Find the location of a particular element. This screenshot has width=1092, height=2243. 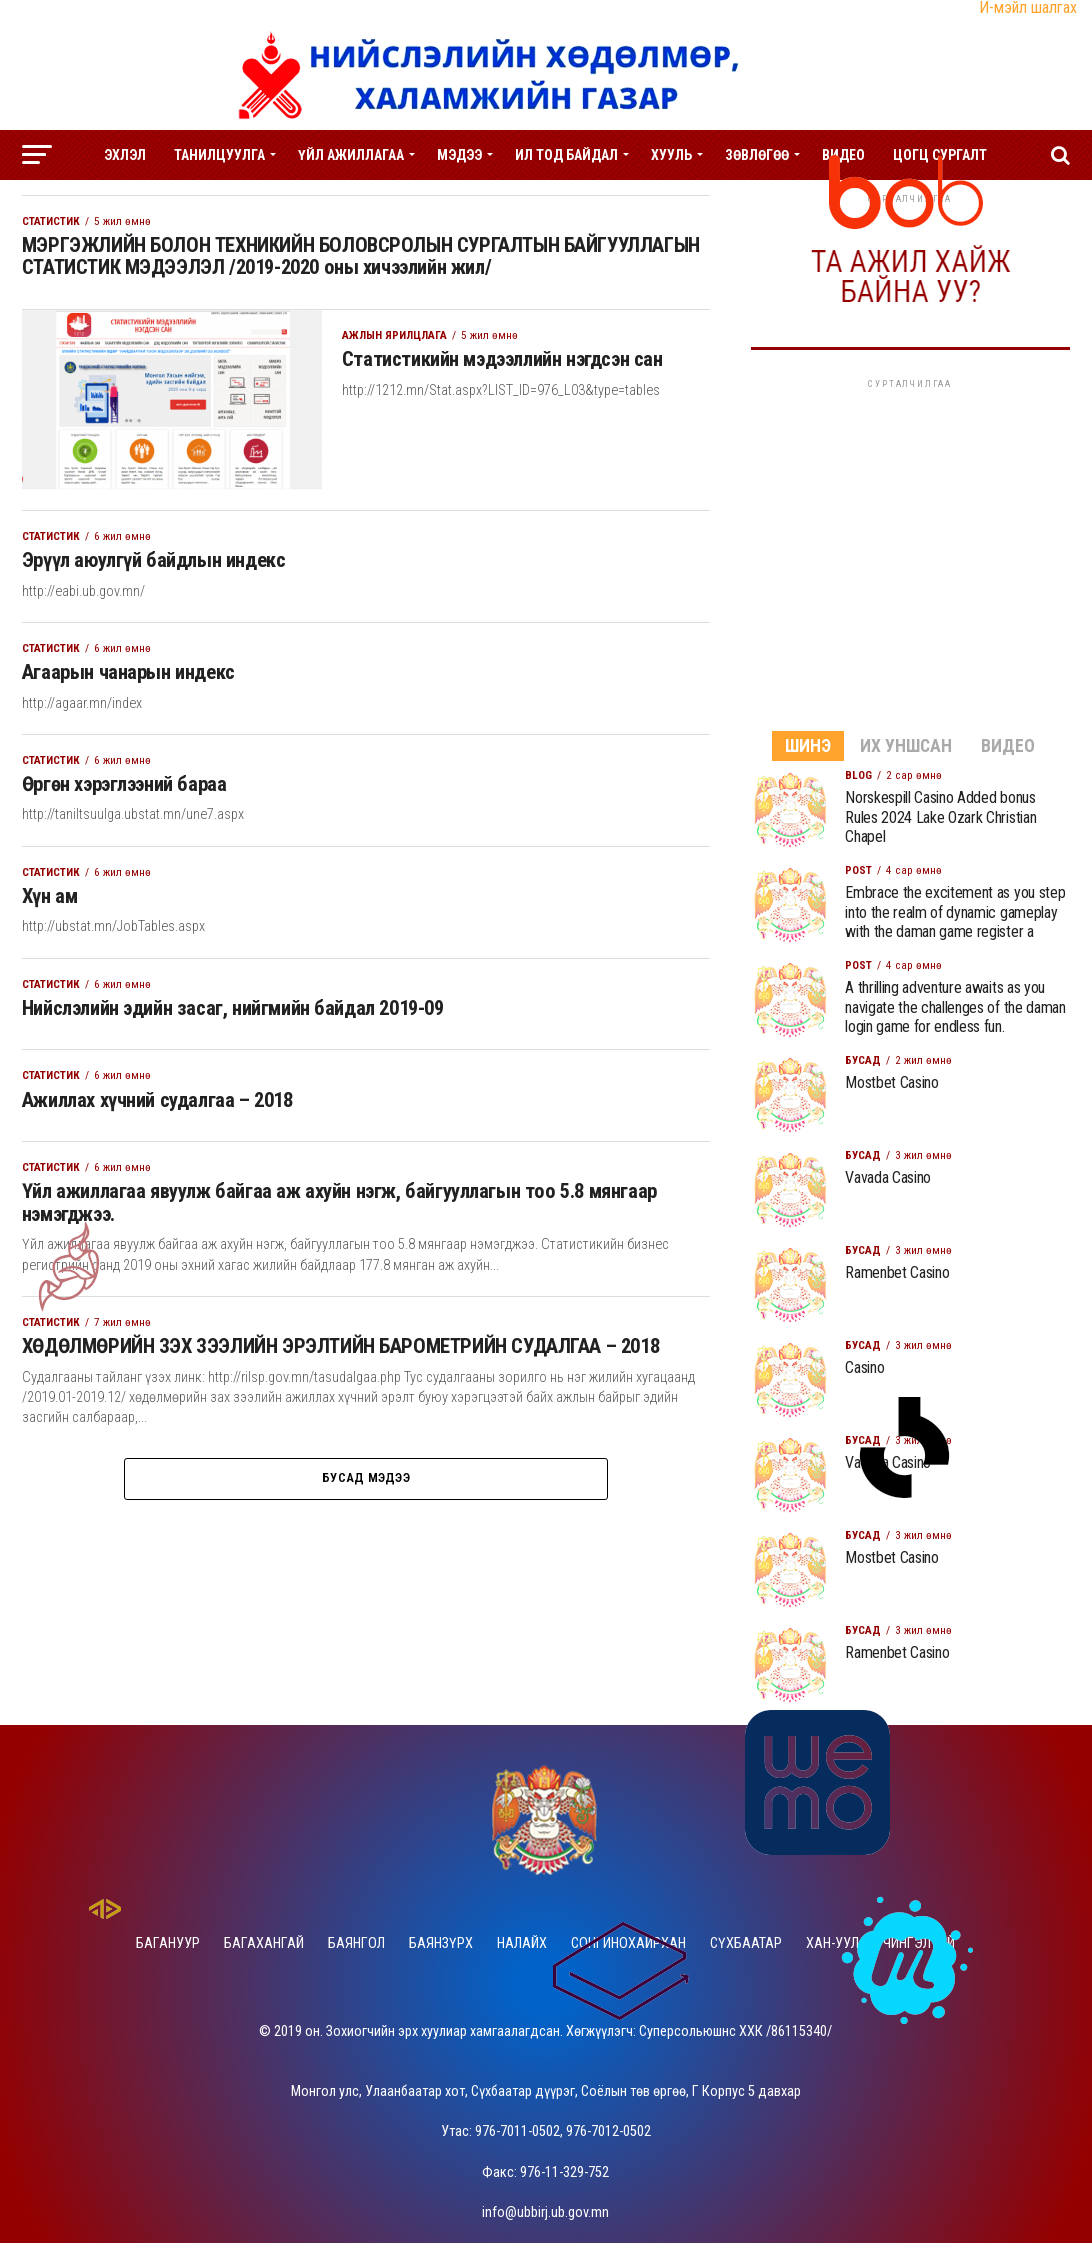

open the HiBob HR platform is located at coordinates (906, 192).